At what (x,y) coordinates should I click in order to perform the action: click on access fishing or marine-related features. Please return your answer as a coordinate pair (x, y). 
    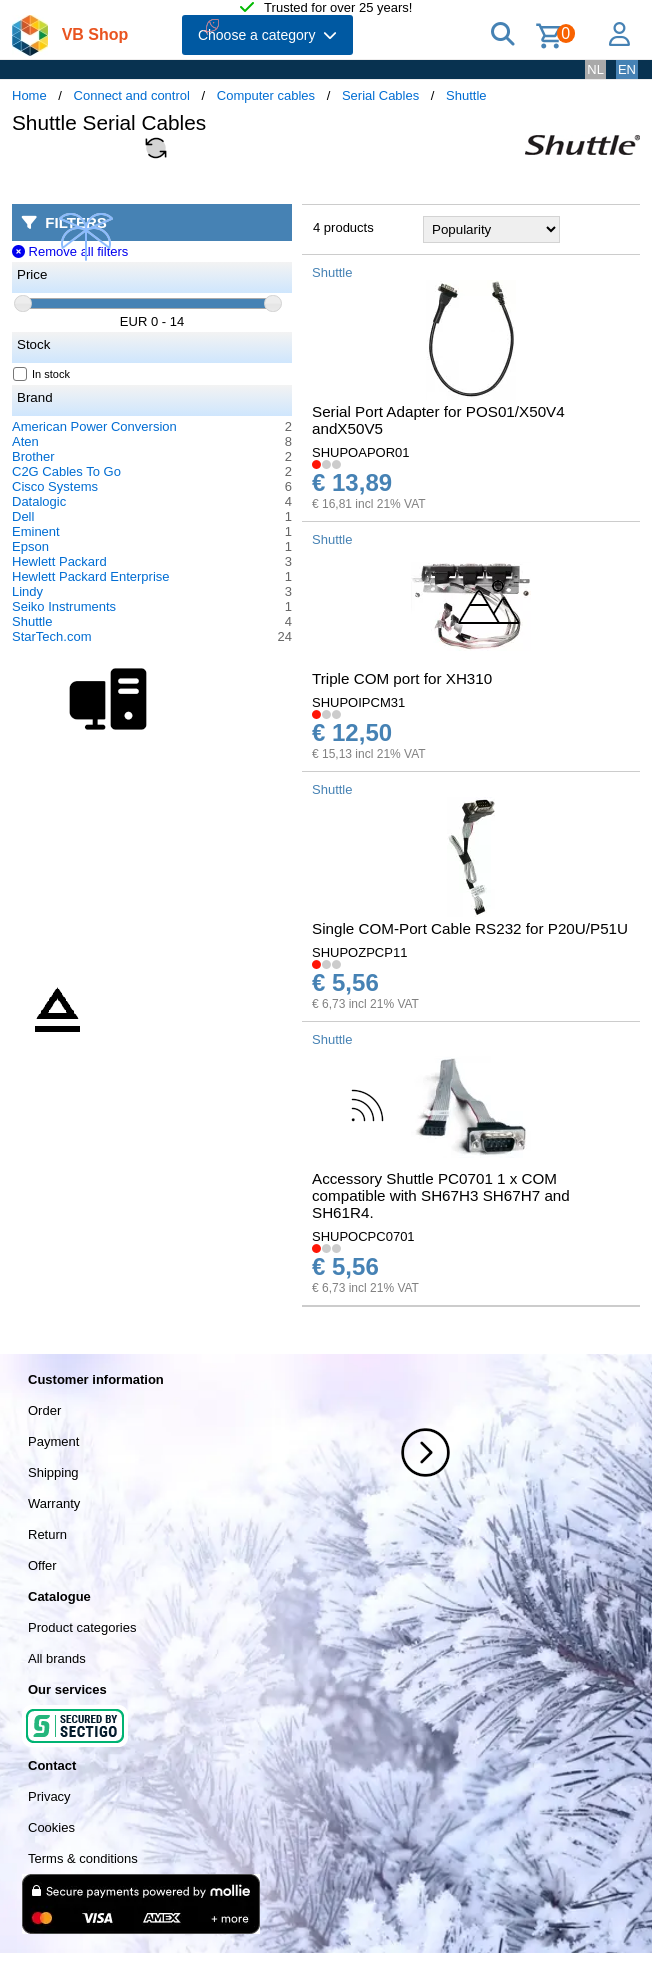
    Looking at the image, I should click on (211, 26).